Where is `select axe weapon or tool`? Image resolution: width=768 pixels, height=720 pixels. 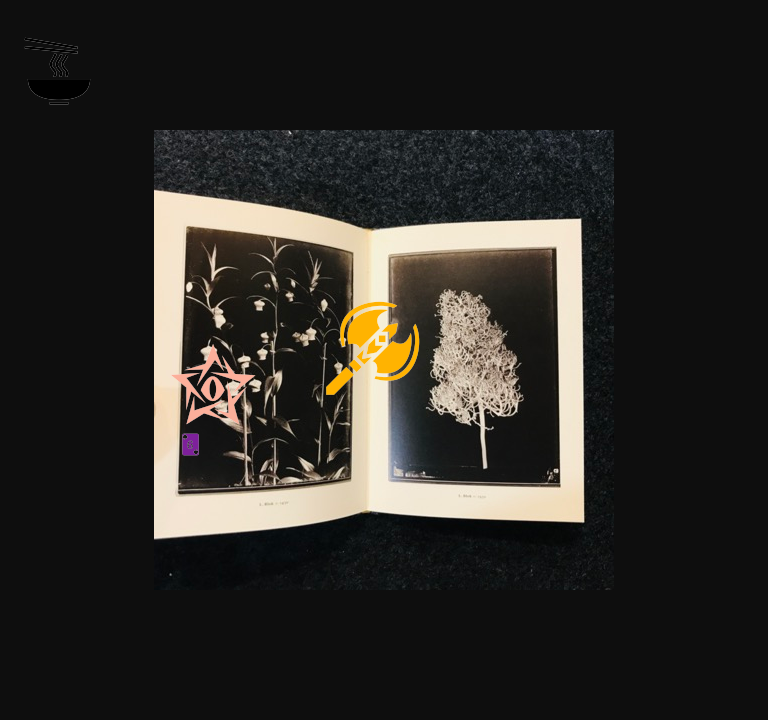 select axe weapon or tool is located at coordinates (374, 347).